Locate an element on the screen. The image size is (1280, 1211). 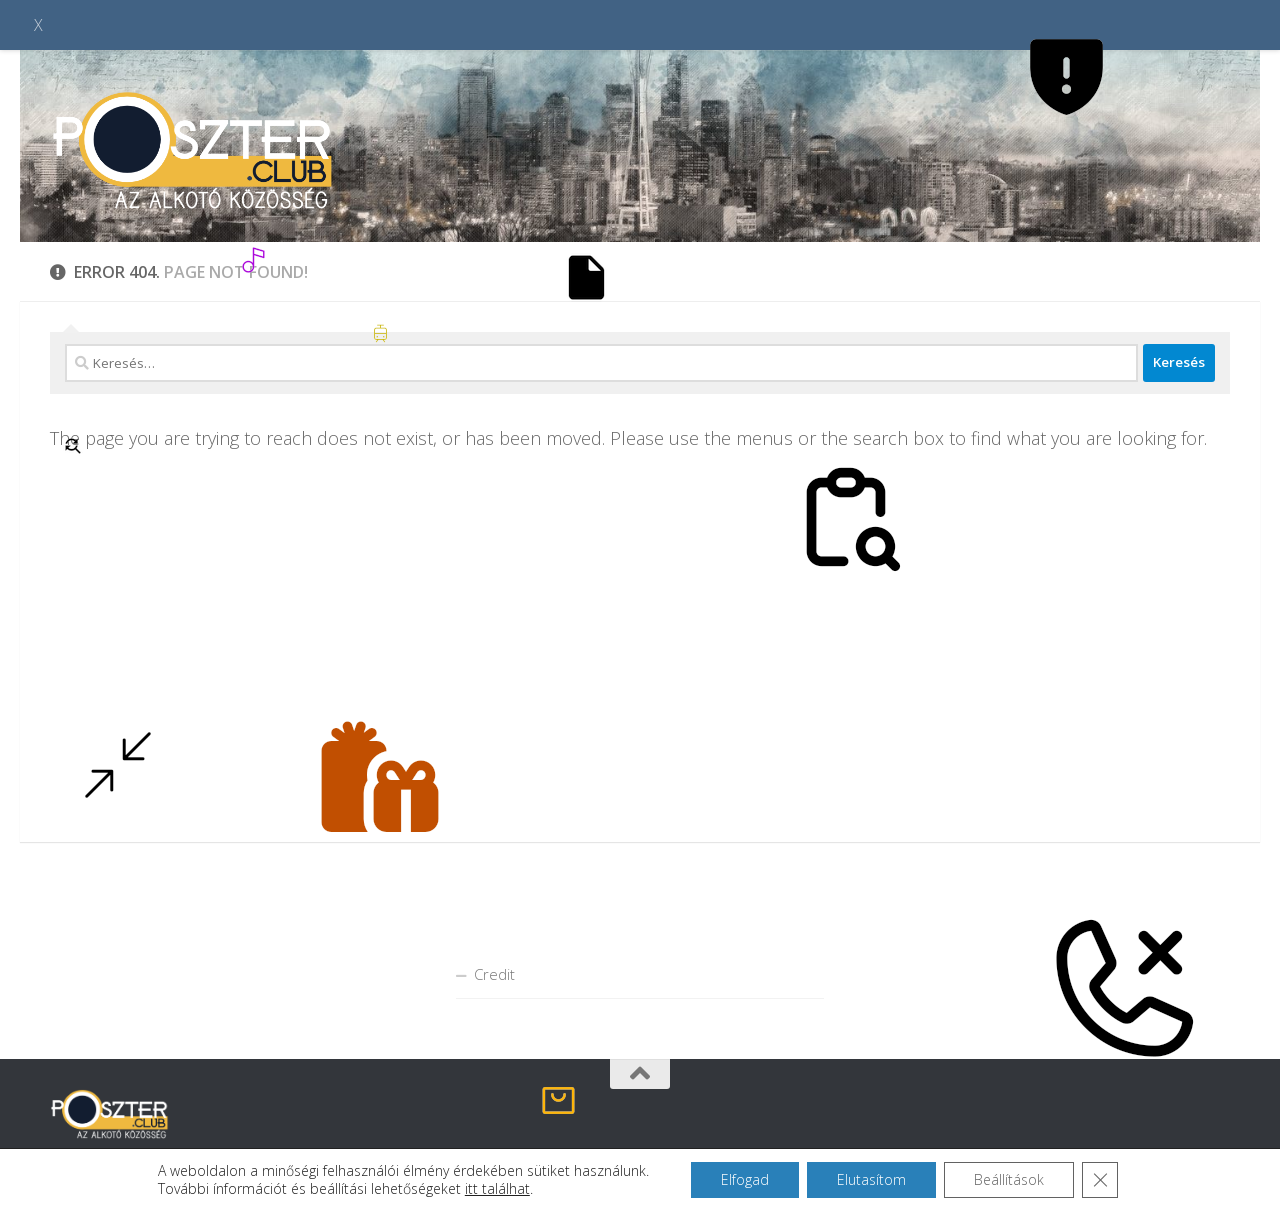
view gifts or rewards is located at coordinates (380, 780).